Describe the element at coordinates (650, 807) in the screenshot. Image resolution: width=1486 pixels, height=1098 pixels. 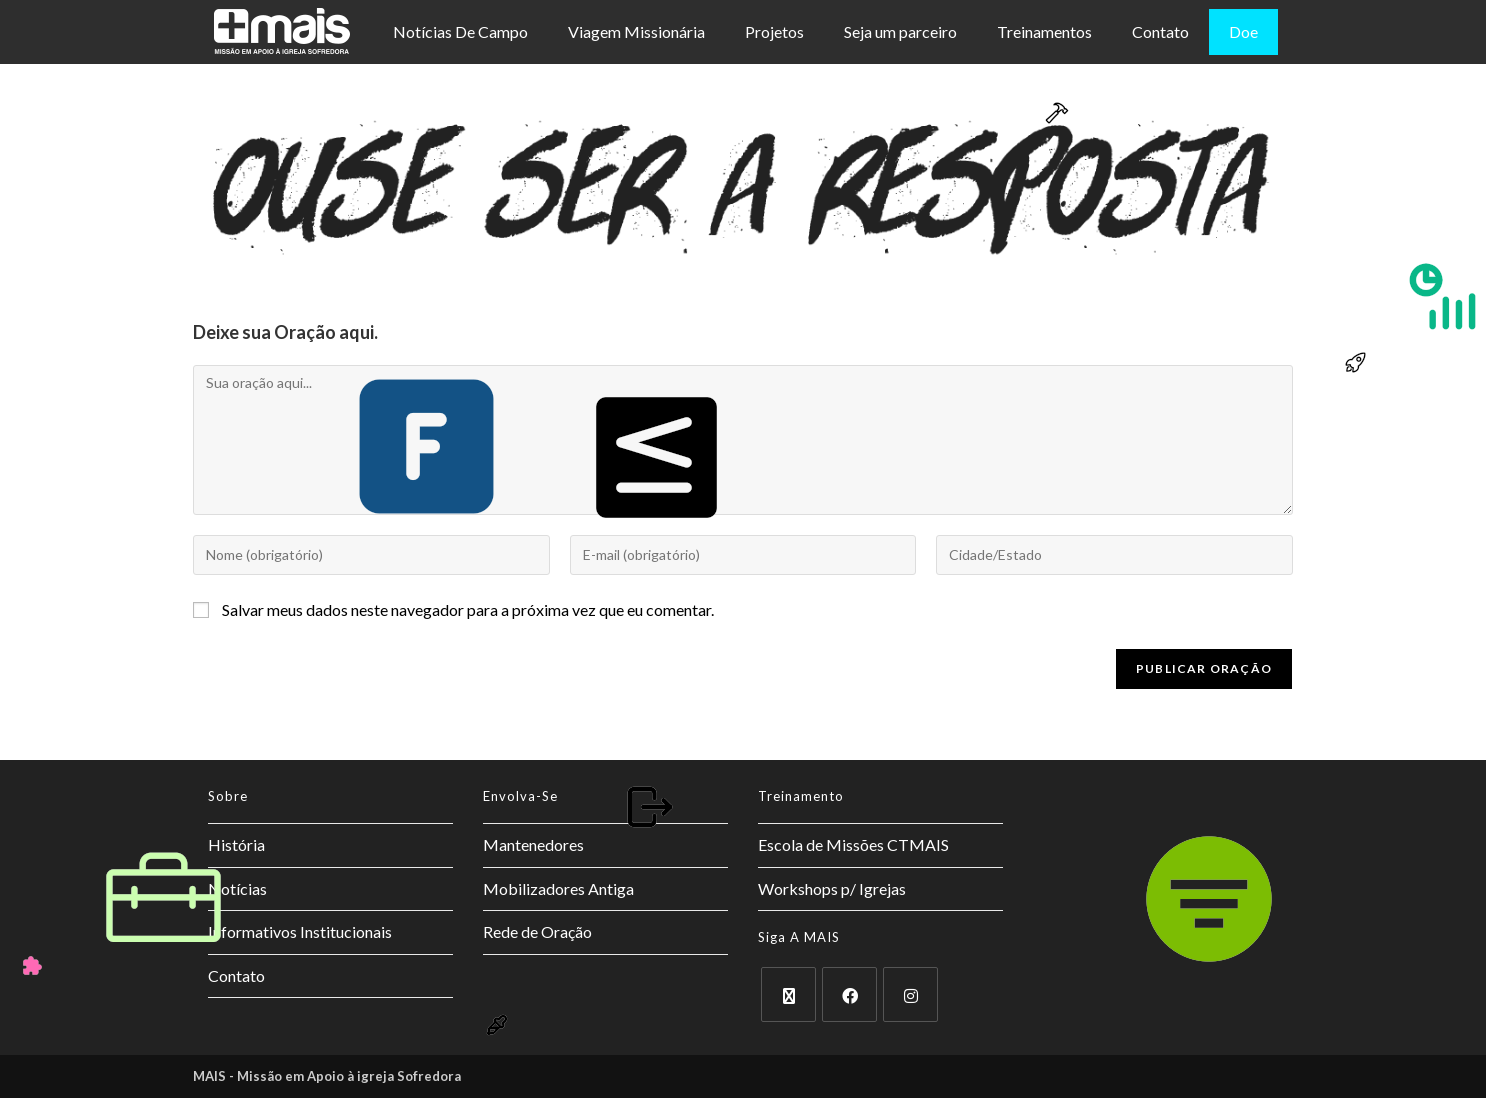
I see `log out of your account` at that location.